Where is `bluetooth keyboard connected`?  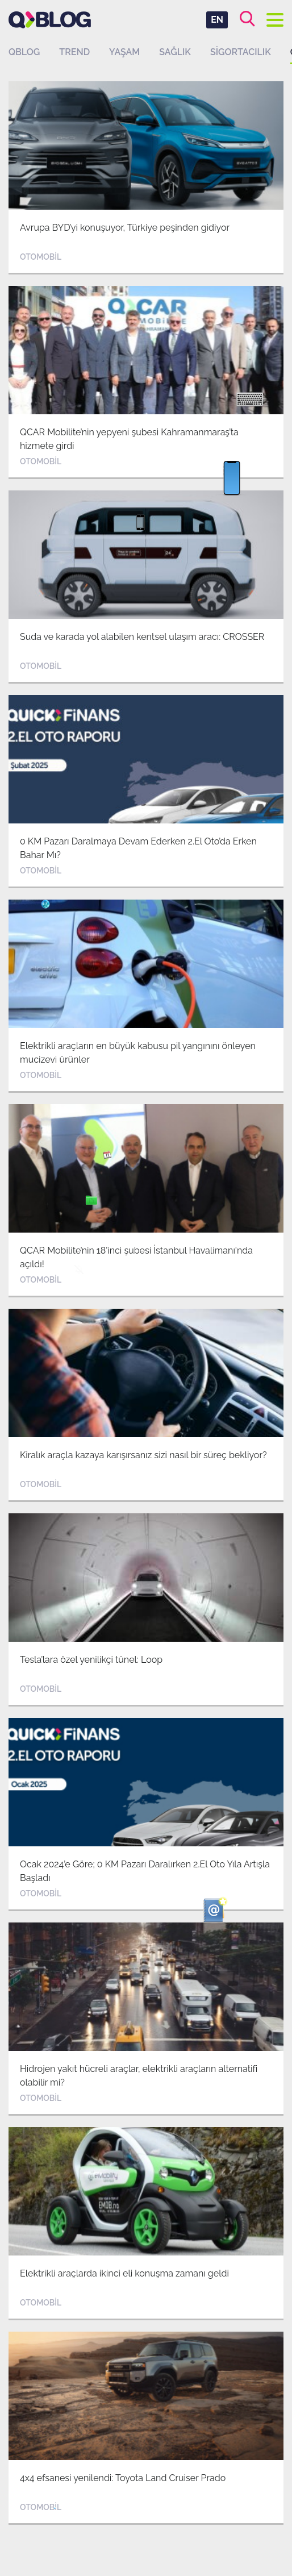
bluetooth keyboard connected is located at coordinates (249, 399).